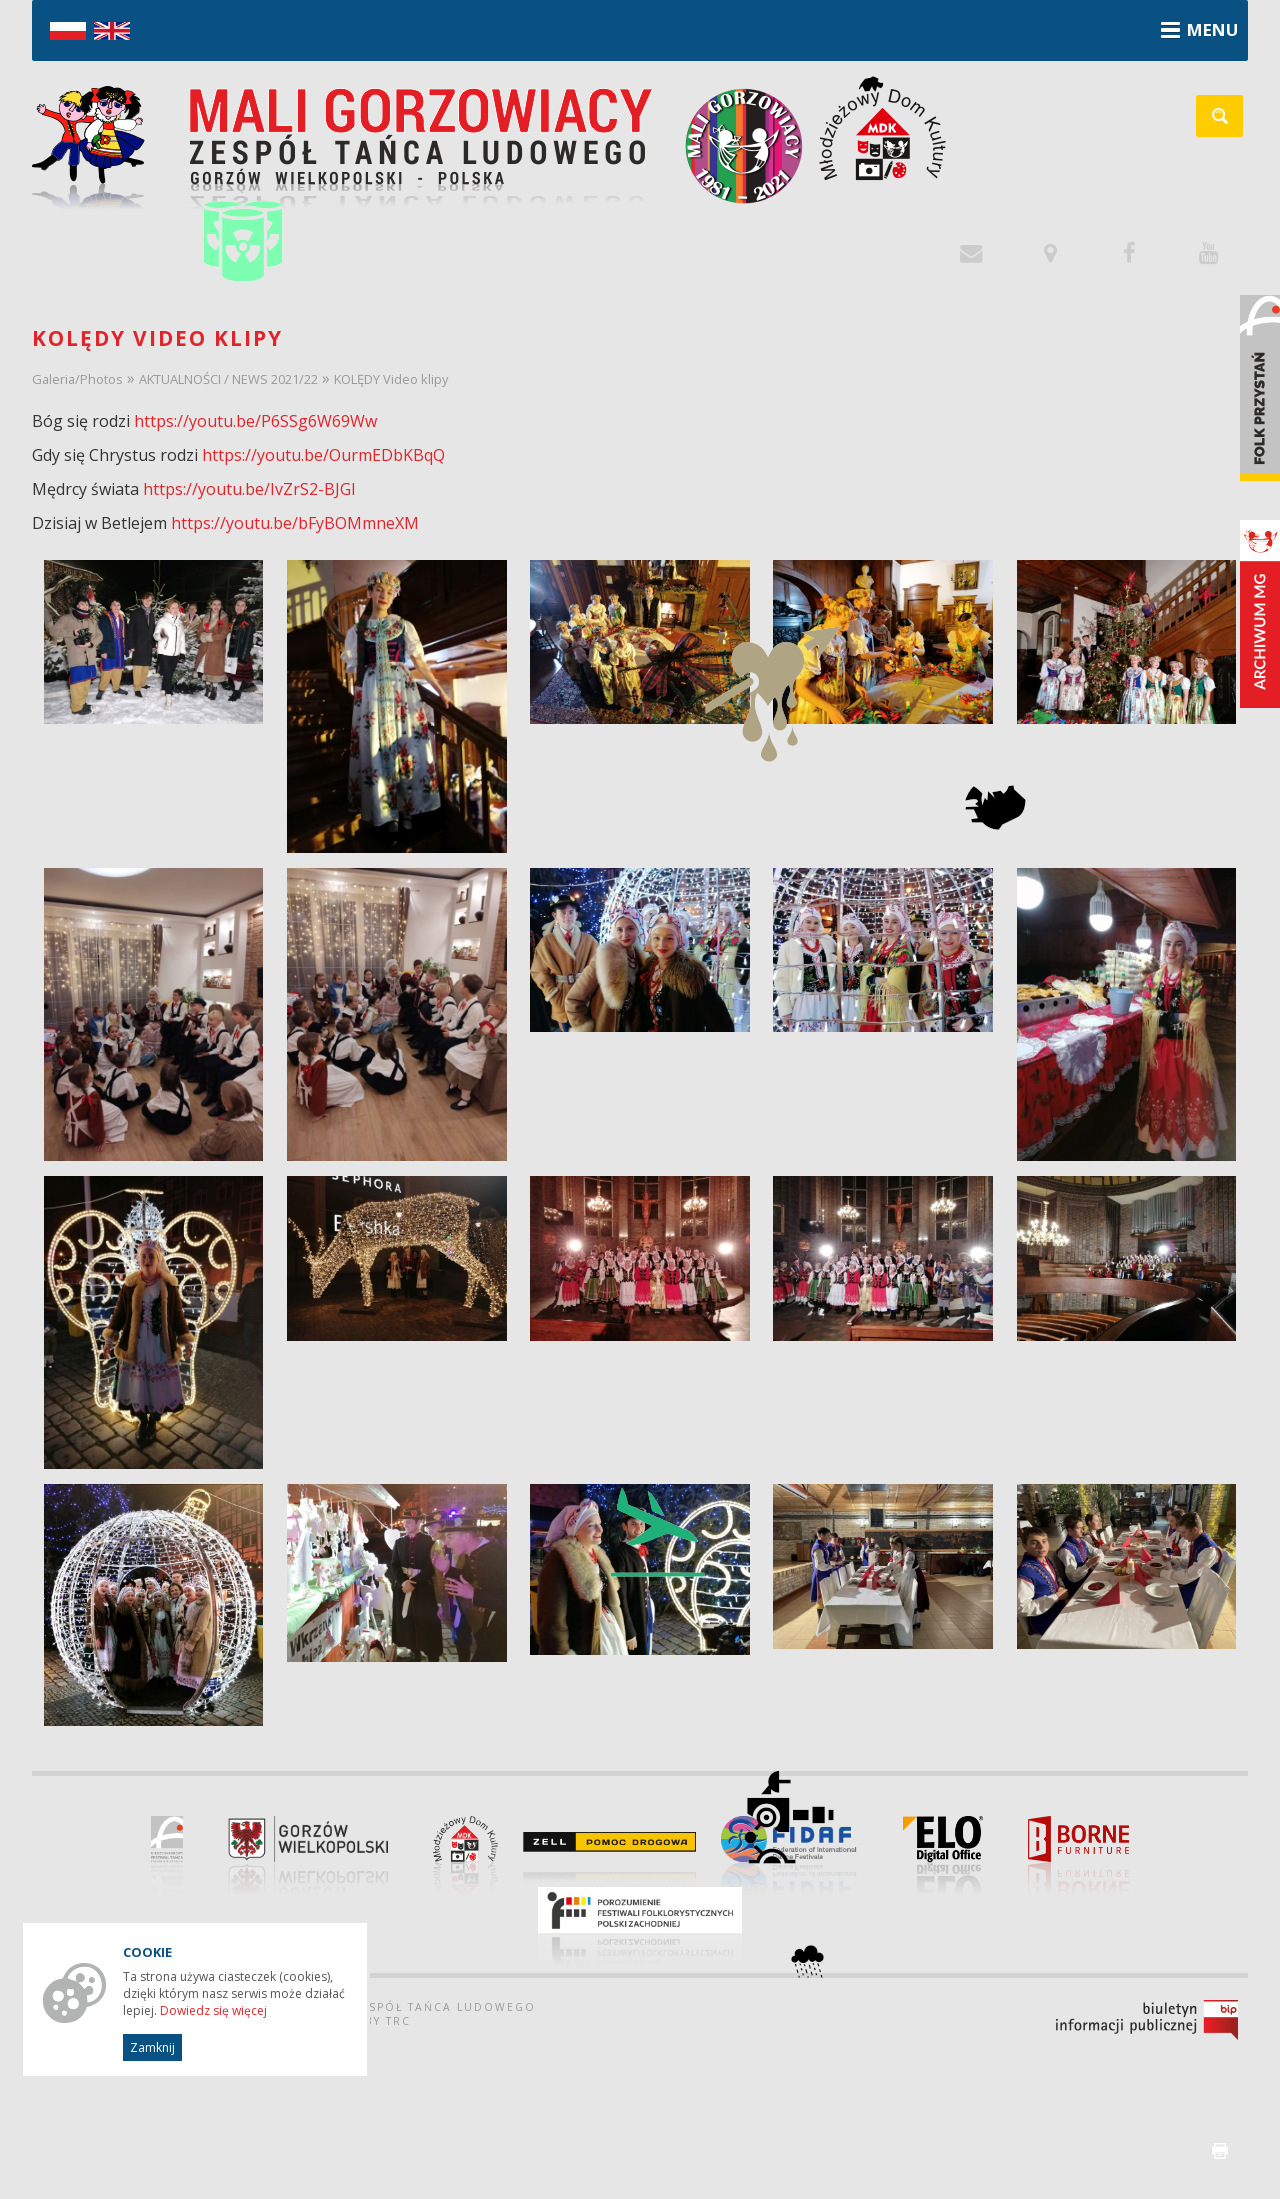  I want to click on select iceland as a country or region, so click(995, 807).